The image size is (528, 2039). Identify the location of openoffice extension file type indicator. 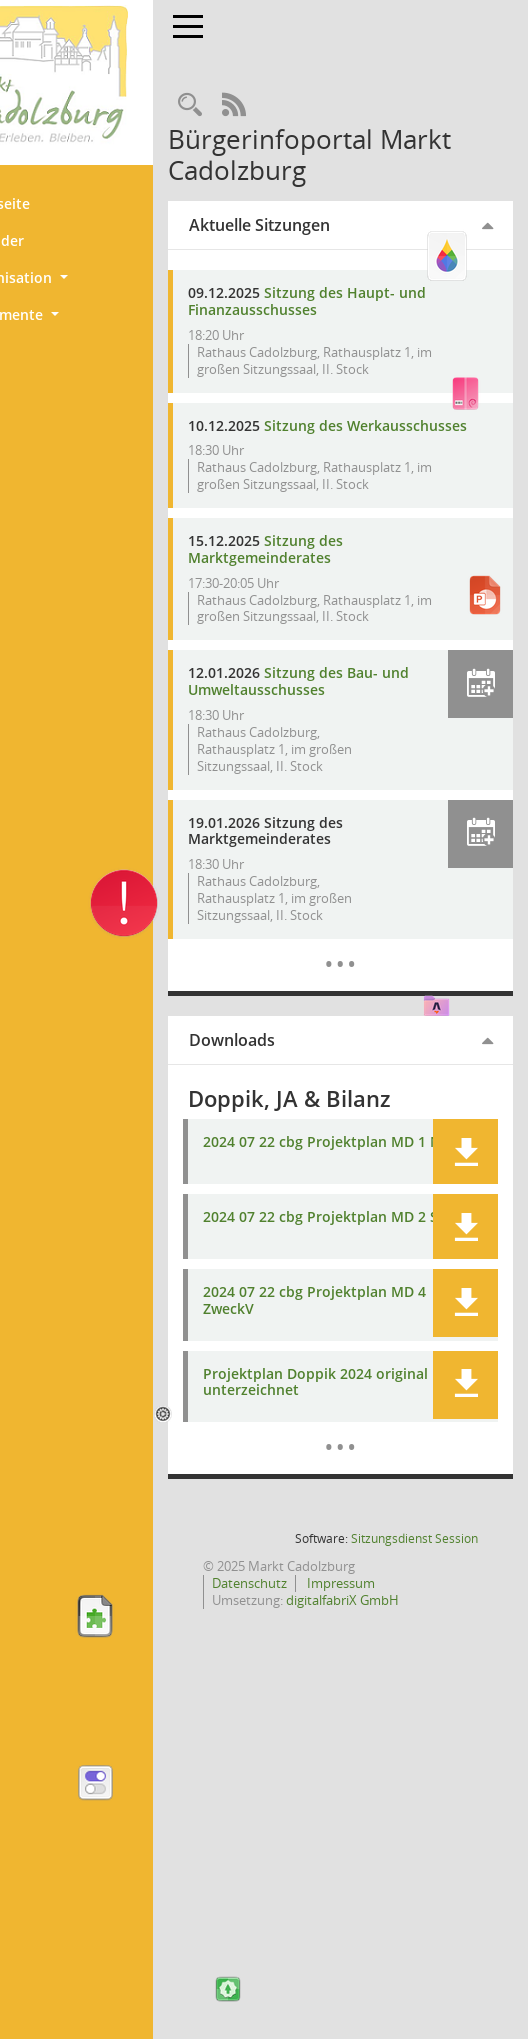
(95, 1616).